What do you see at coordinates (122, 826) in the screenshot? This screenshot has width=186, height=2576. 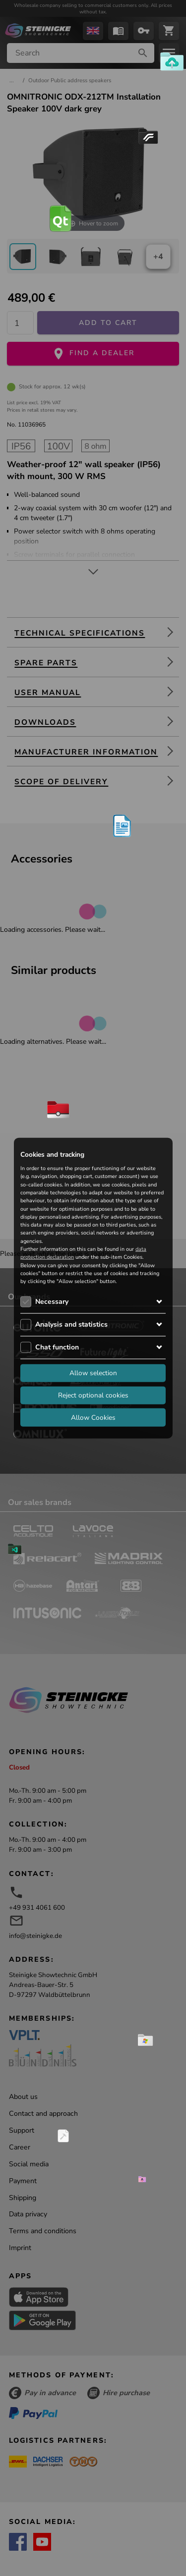 I see `libreoffice writer document template file` at bounding box center [122, 826].